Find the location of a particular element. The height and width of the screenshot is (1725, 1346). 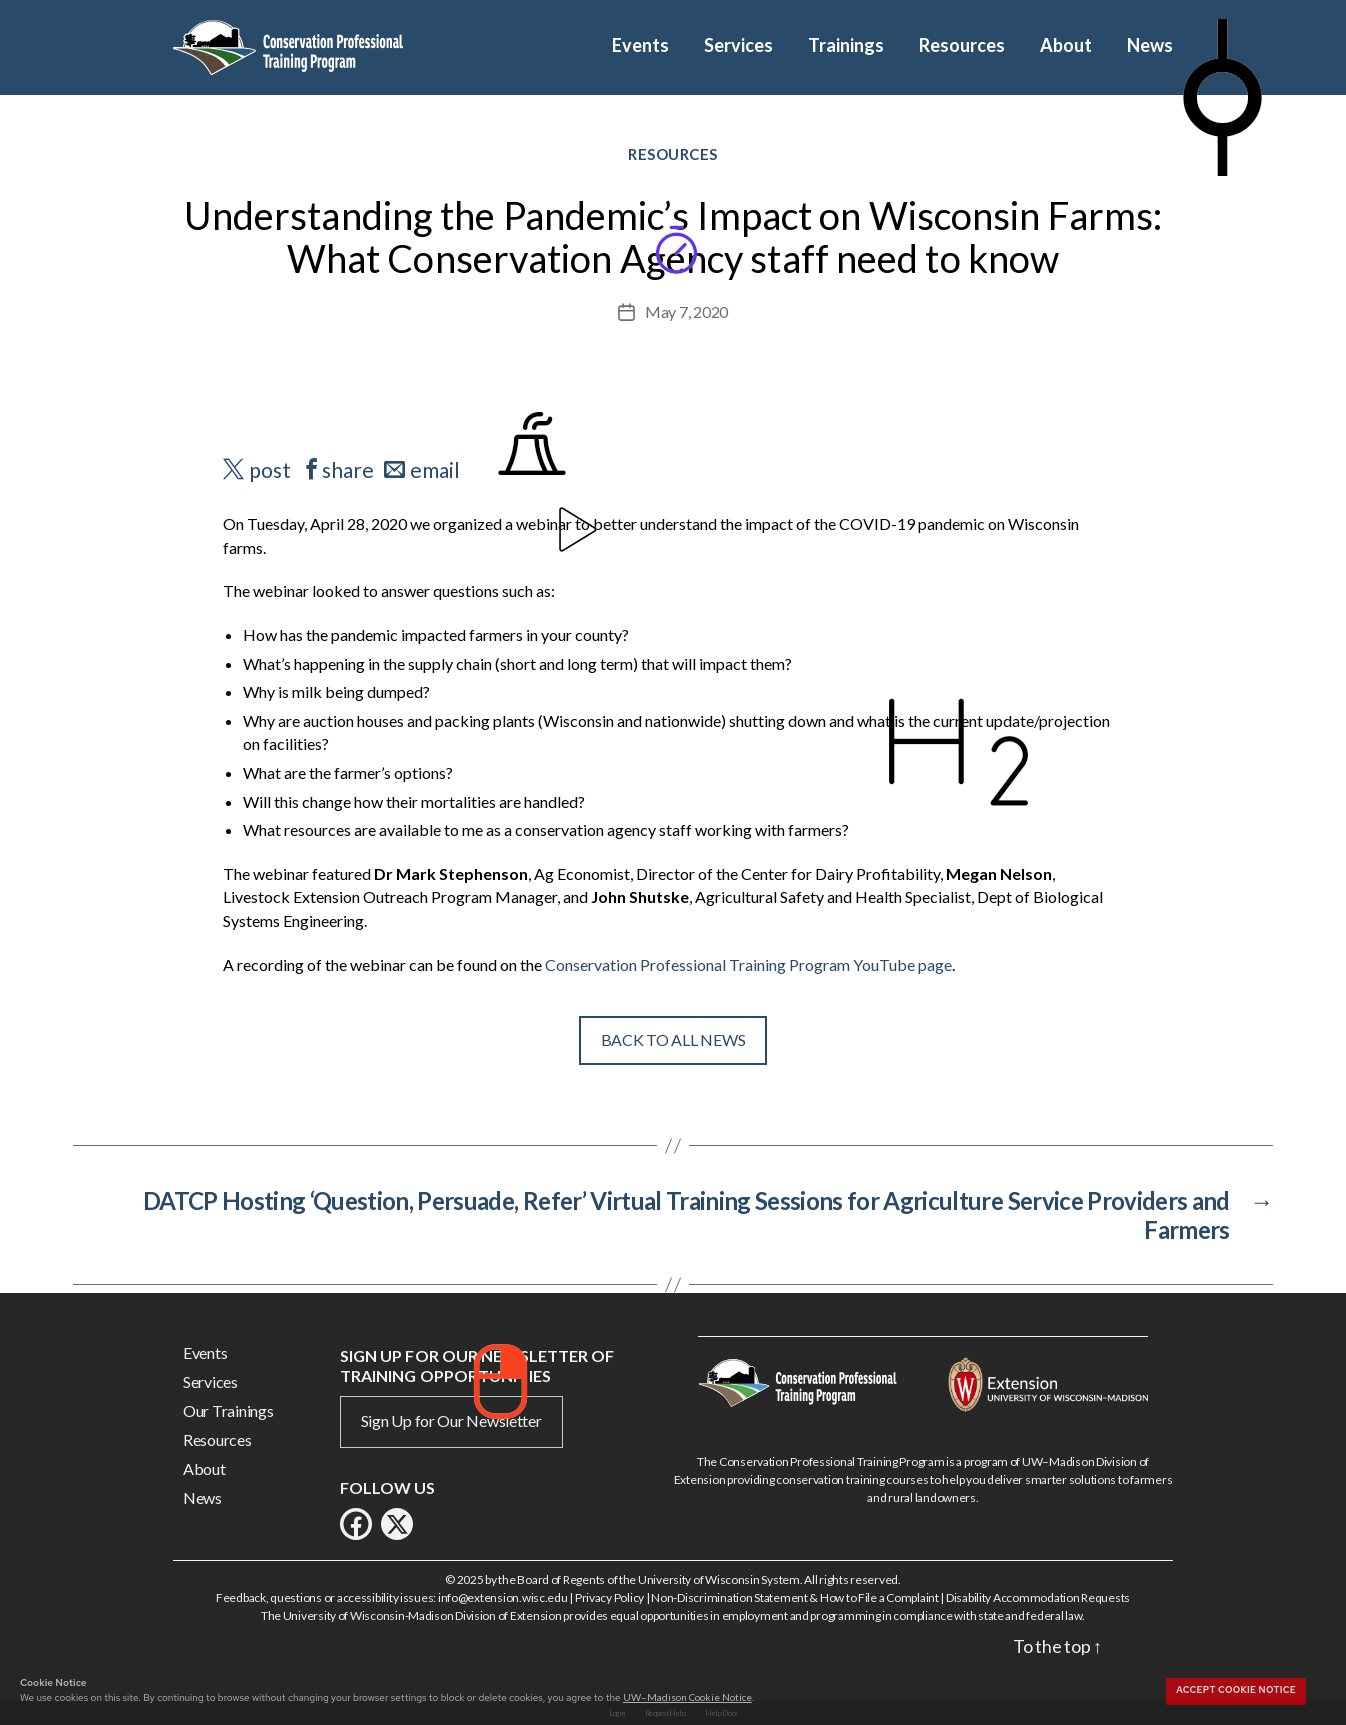

set a countdown timer is located at coordinates (676, 251).